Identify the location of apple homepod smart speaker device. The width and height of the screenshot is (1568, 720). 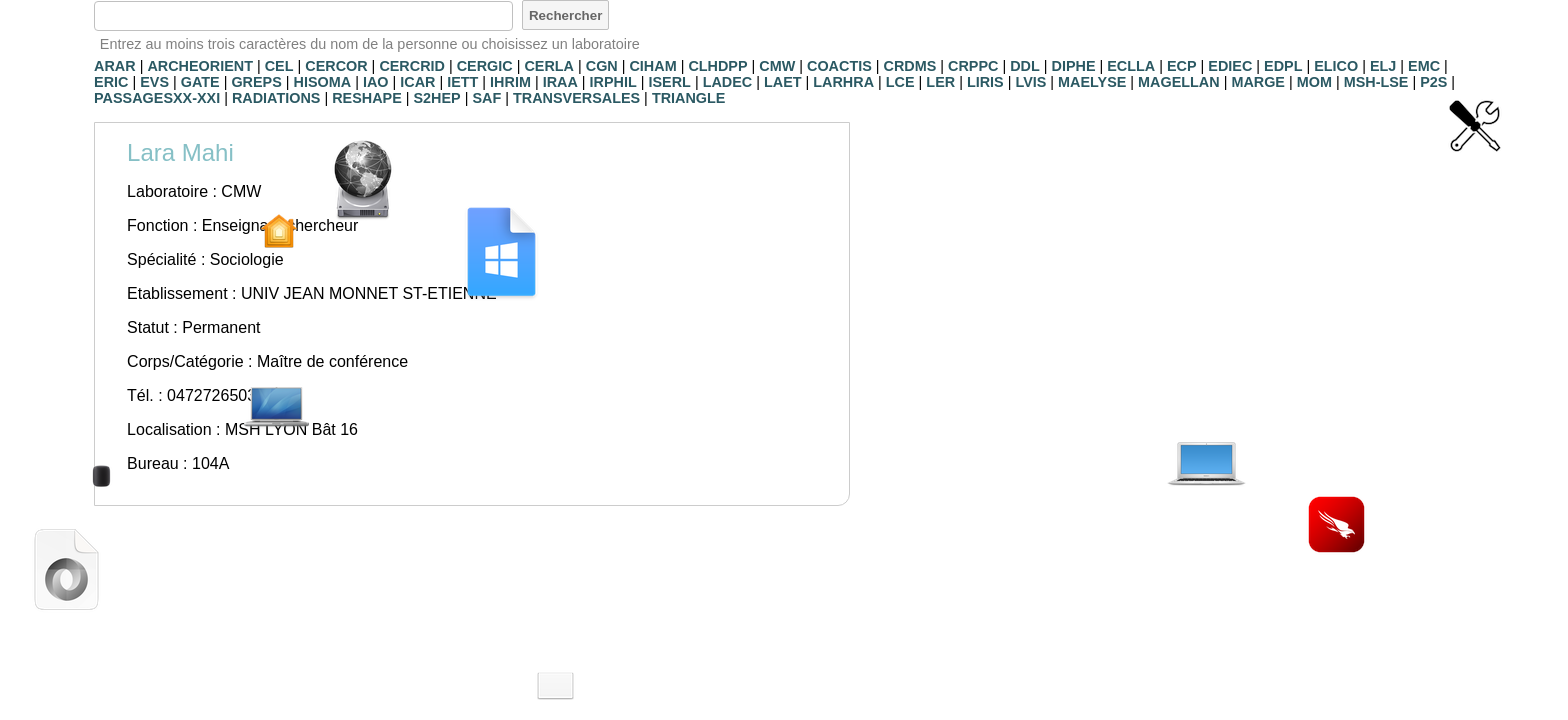
(101, 476).